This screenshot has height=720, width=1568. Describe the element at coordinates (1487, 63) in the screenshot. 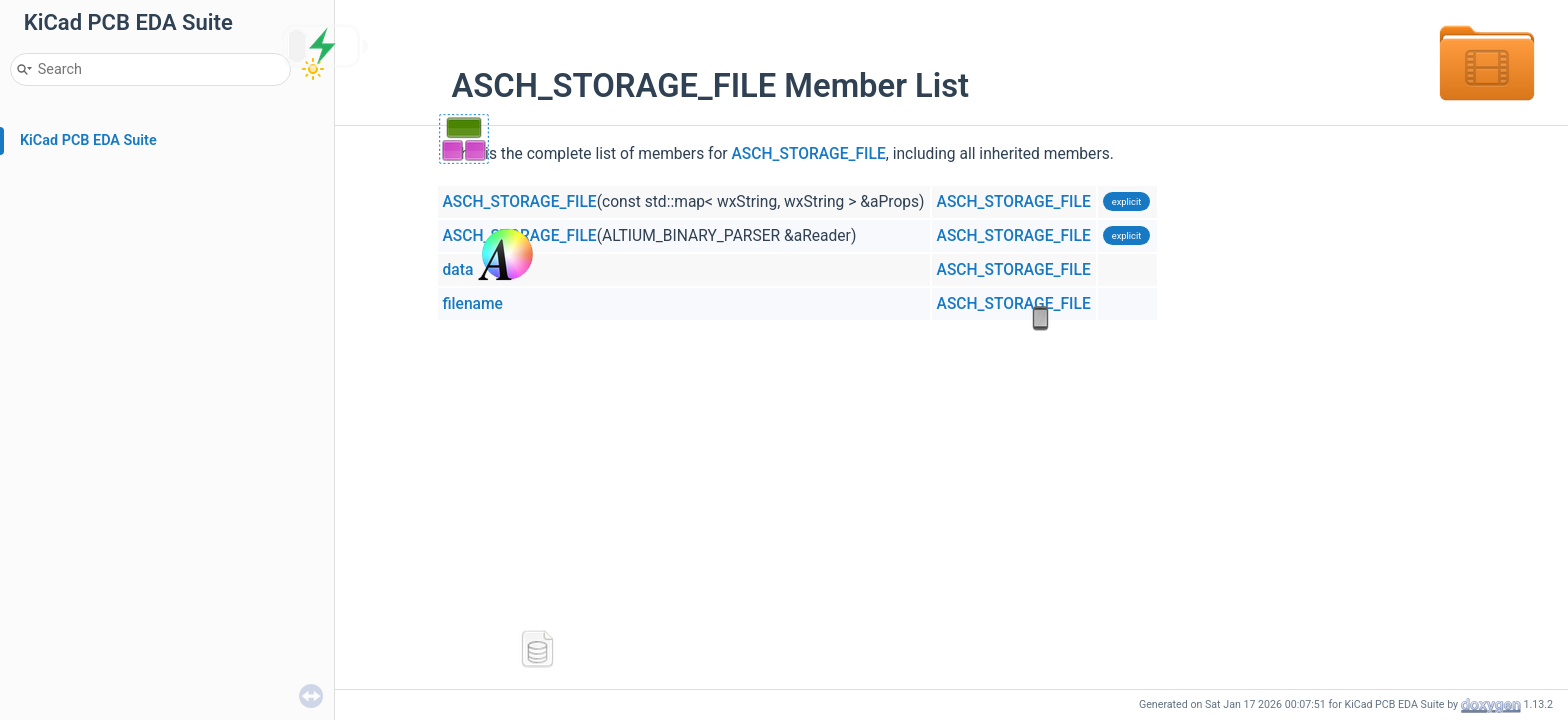

I see `open your videos folder` at that location.